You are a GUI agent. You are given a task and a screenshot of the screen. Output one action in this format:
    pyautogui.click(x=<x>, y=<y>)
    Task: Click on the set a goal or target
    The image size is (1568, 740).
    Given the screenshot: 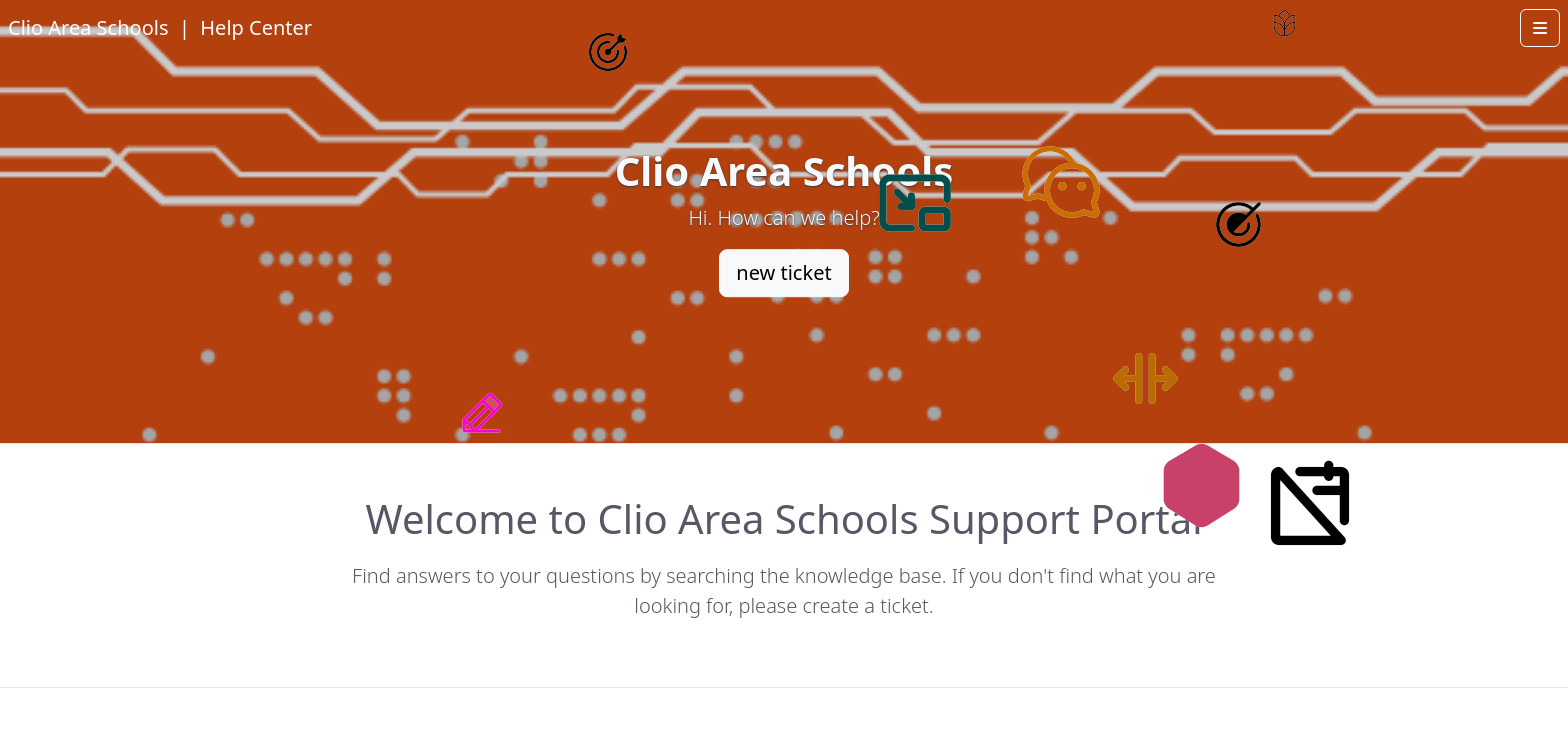 What is the action you would take?
    pyautogui.click(x=1238, y=224)
    